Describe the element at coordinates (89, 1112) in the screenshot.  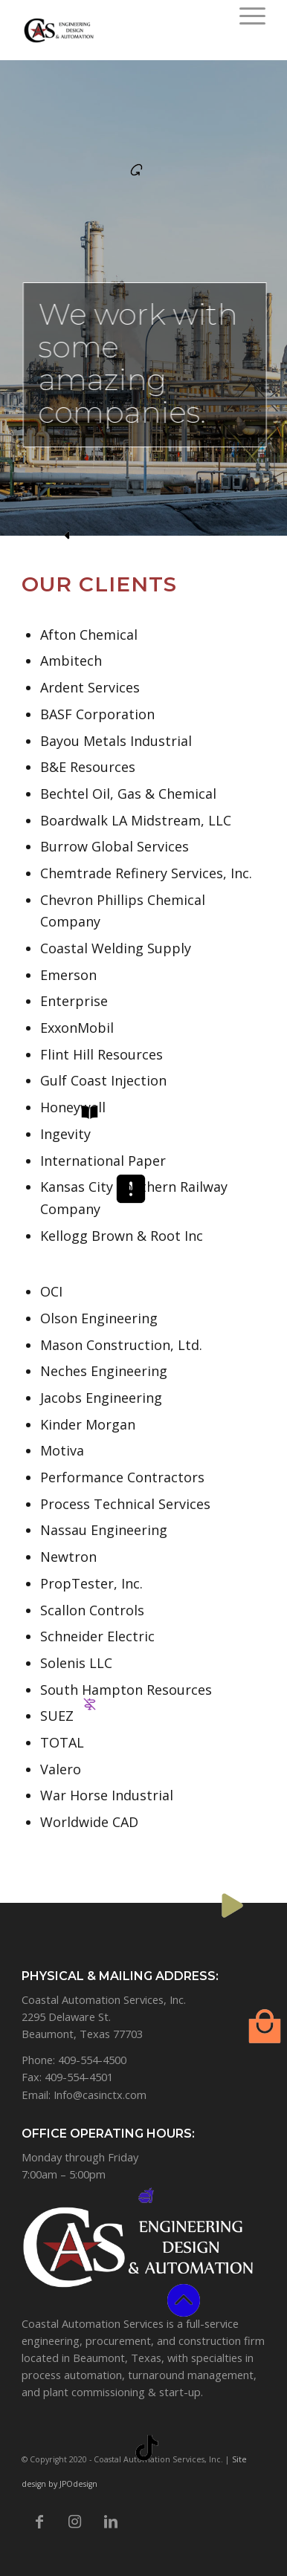
I see `open your library or reading list` at that location.